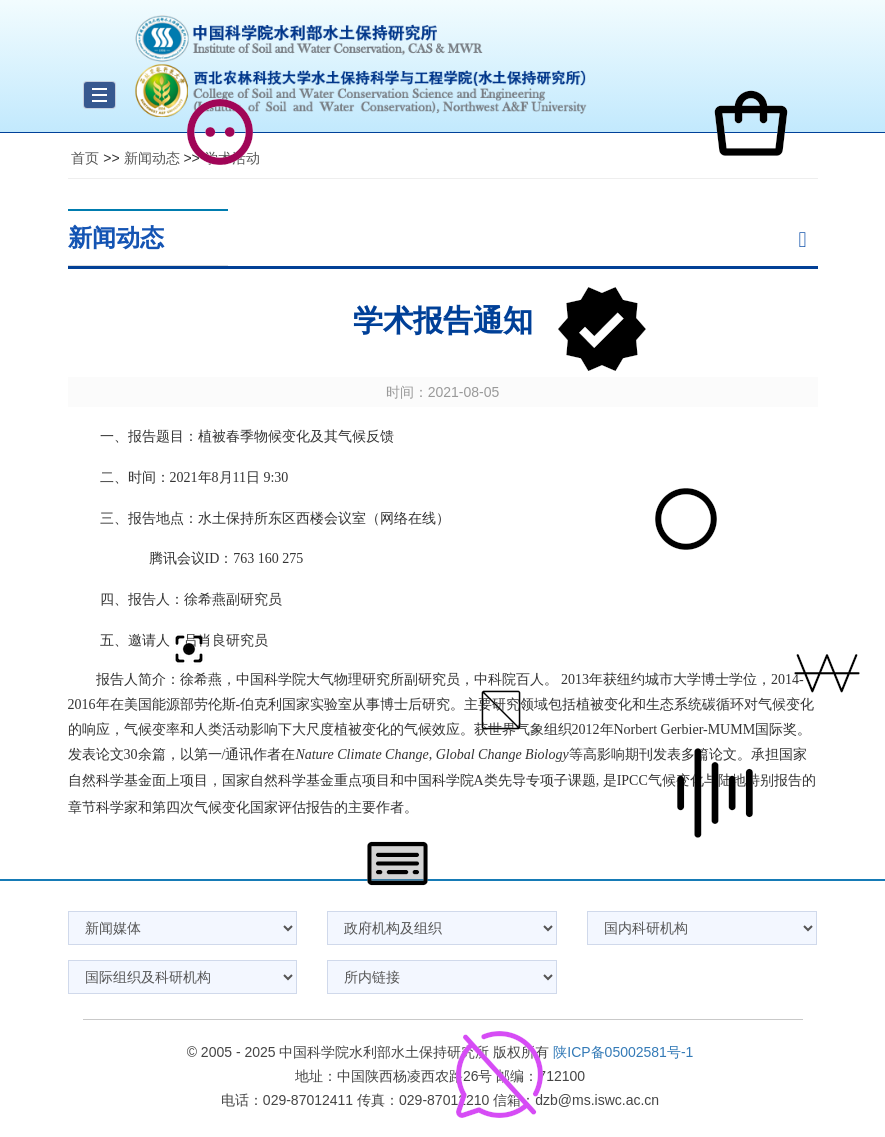  What do you see at coordinates (501, 710) in the screenshot?
I see `placeholder for missing or unloaded image content` at bounding box center [501, 710].